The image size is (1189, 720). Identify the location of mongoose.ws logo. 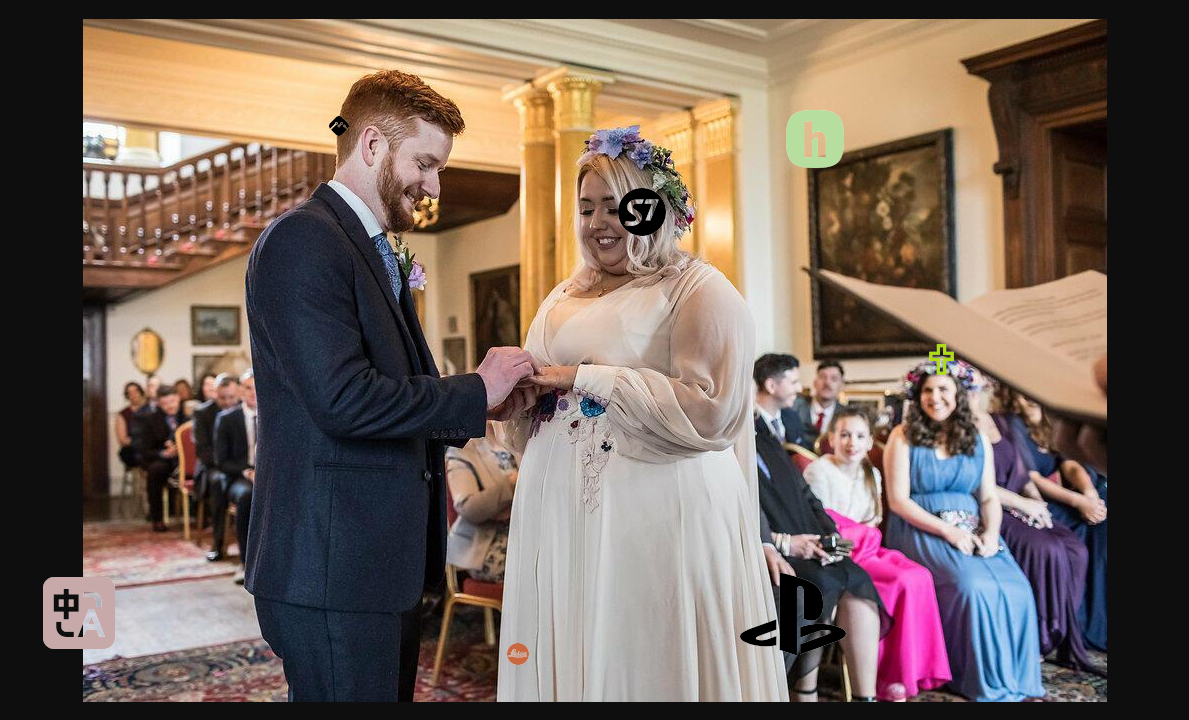
(339, 126).